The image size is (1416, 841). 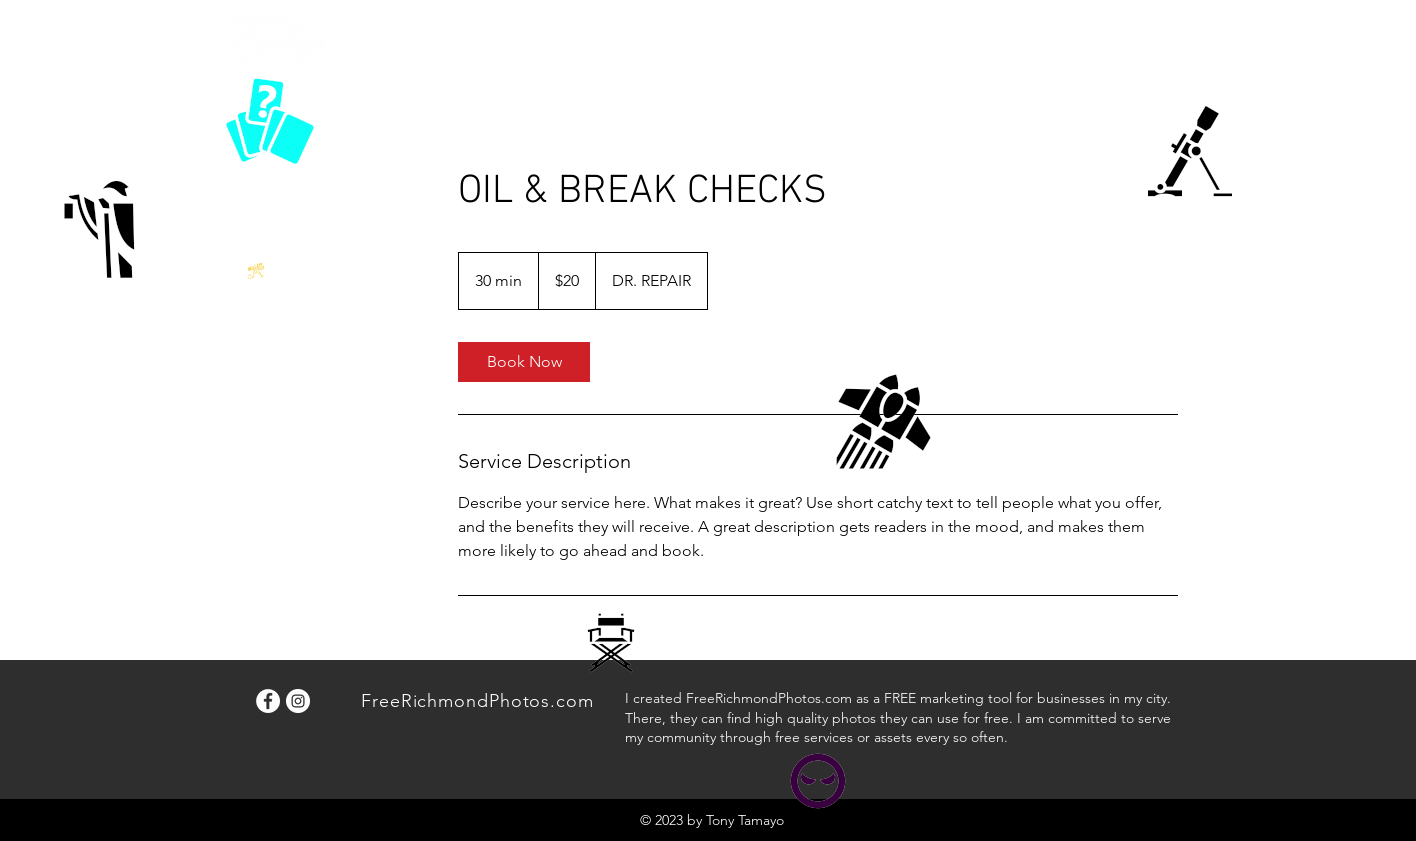 I want to click on mortar weapon icon for military or strategy games, so click(x=1190, y=151).